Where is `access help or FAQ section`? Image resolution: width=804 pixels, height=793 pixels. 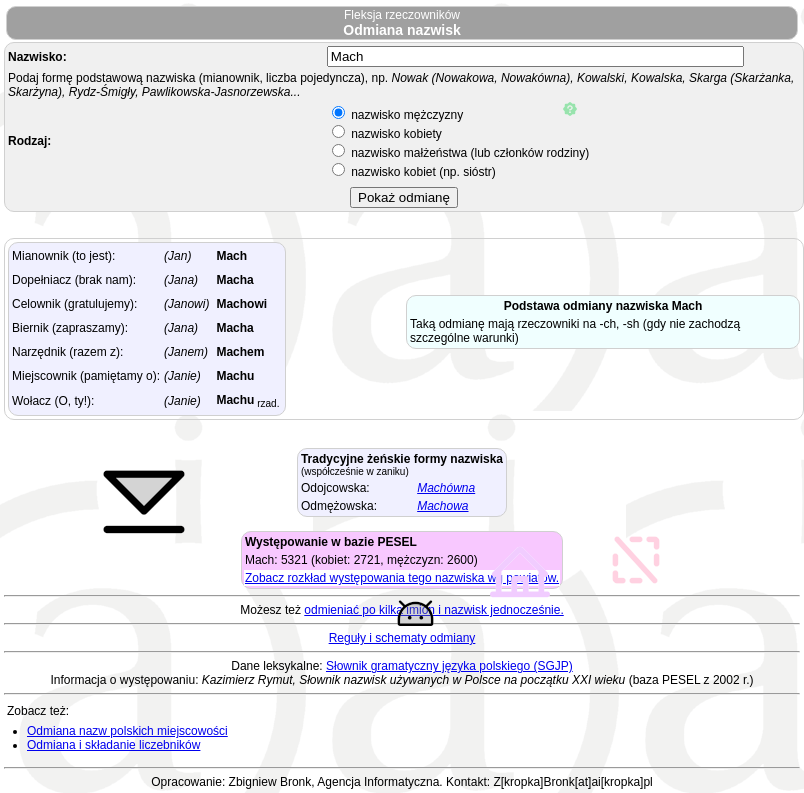 access help or FAQ section is located at coordinates (570, 109).